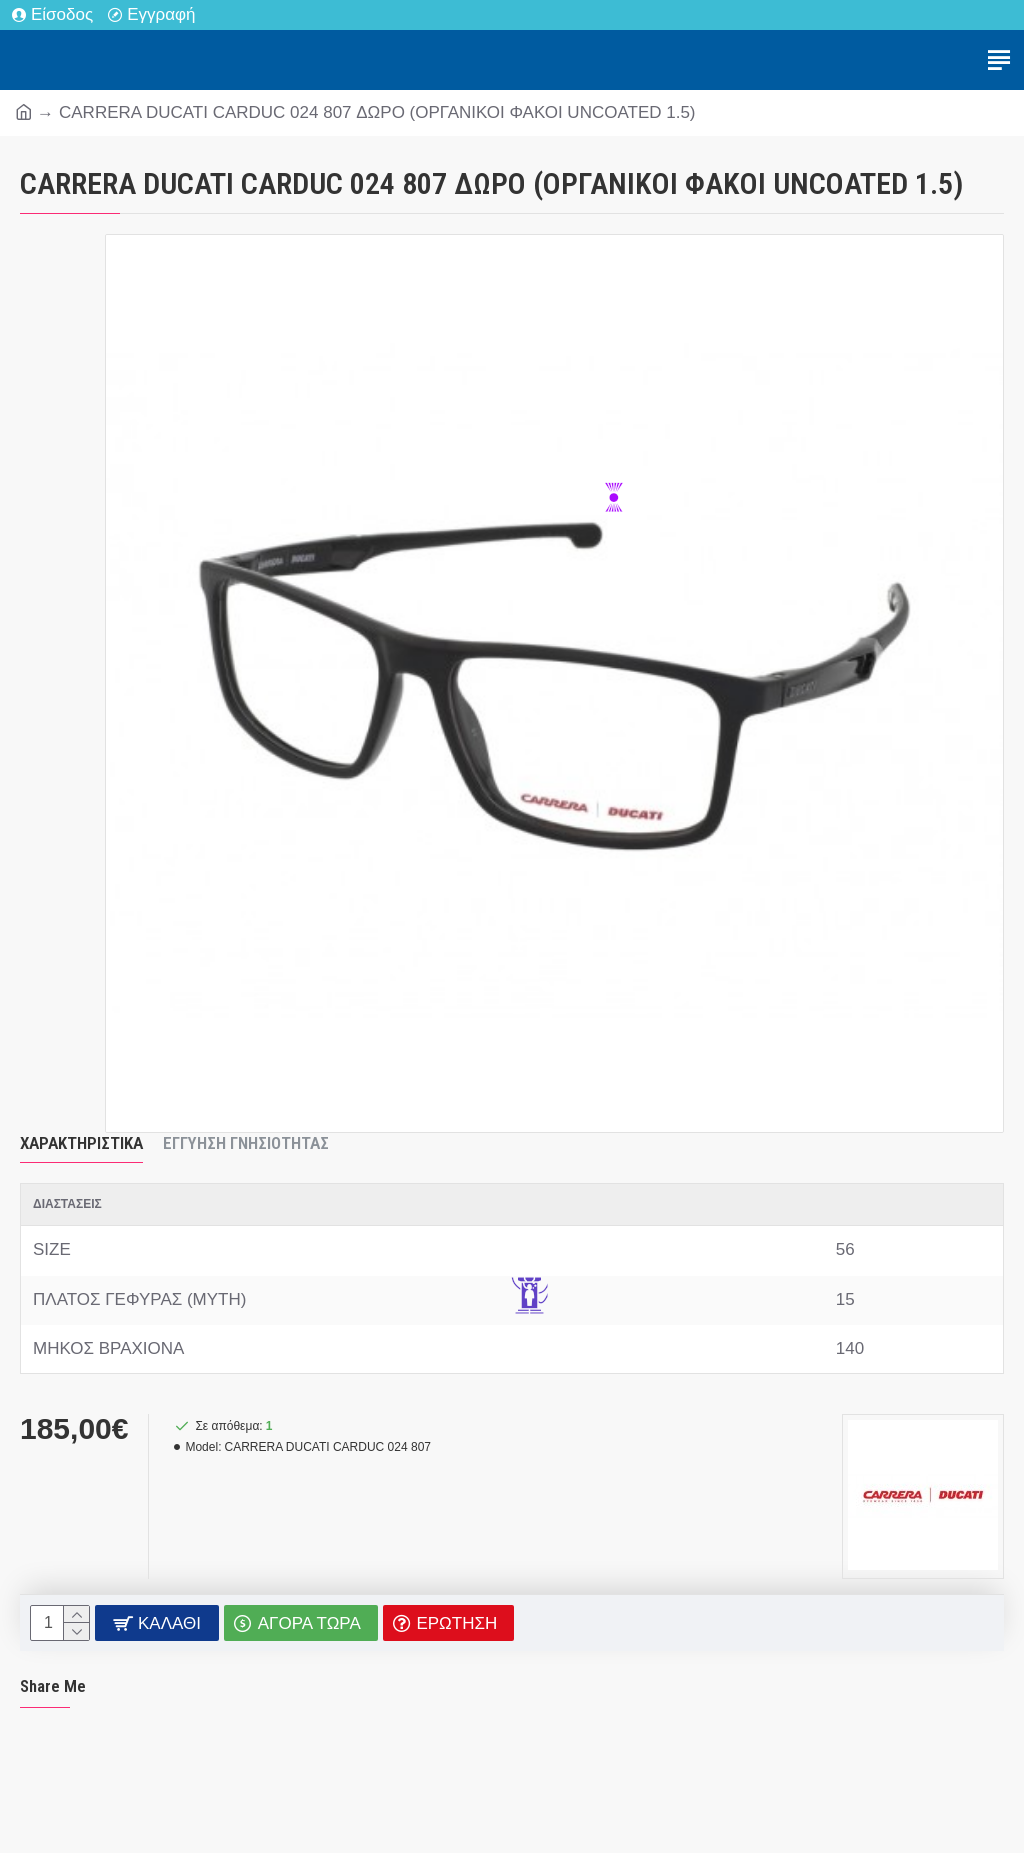 This screenshot has width=1024, height=1853. I want to click on enter cryogenic sleep or stasis mode, so click(529, 1295).